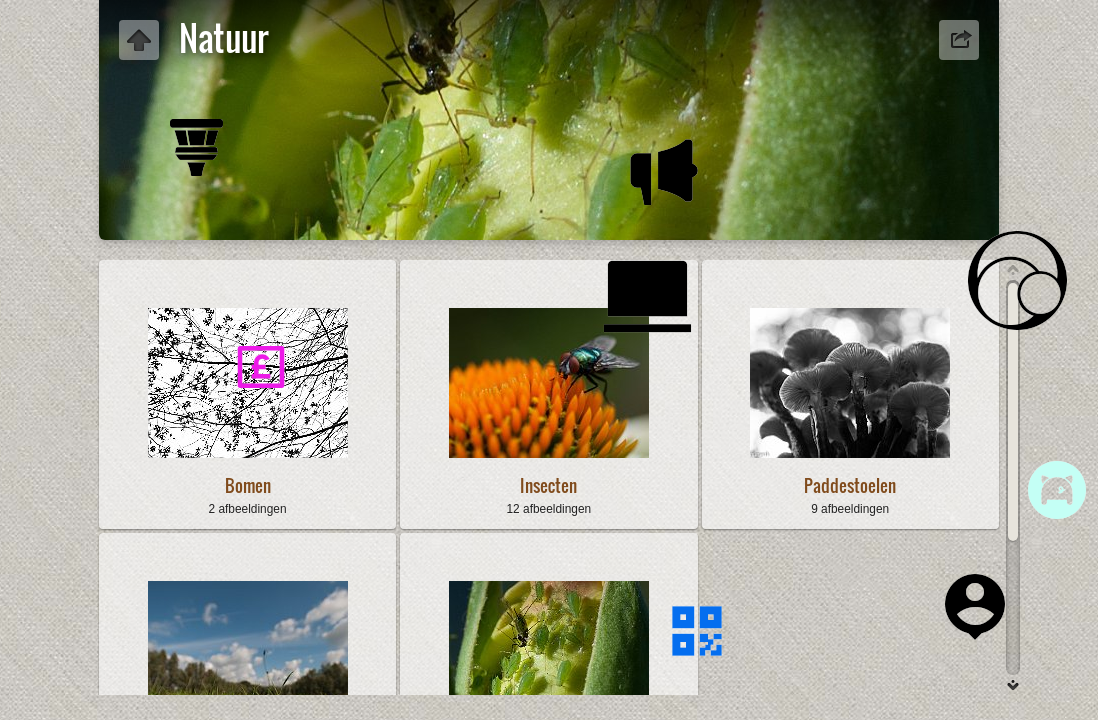  Describe the element at coordinates (196, 147) in the screenshot. I see `tower git client app logo` at that location.